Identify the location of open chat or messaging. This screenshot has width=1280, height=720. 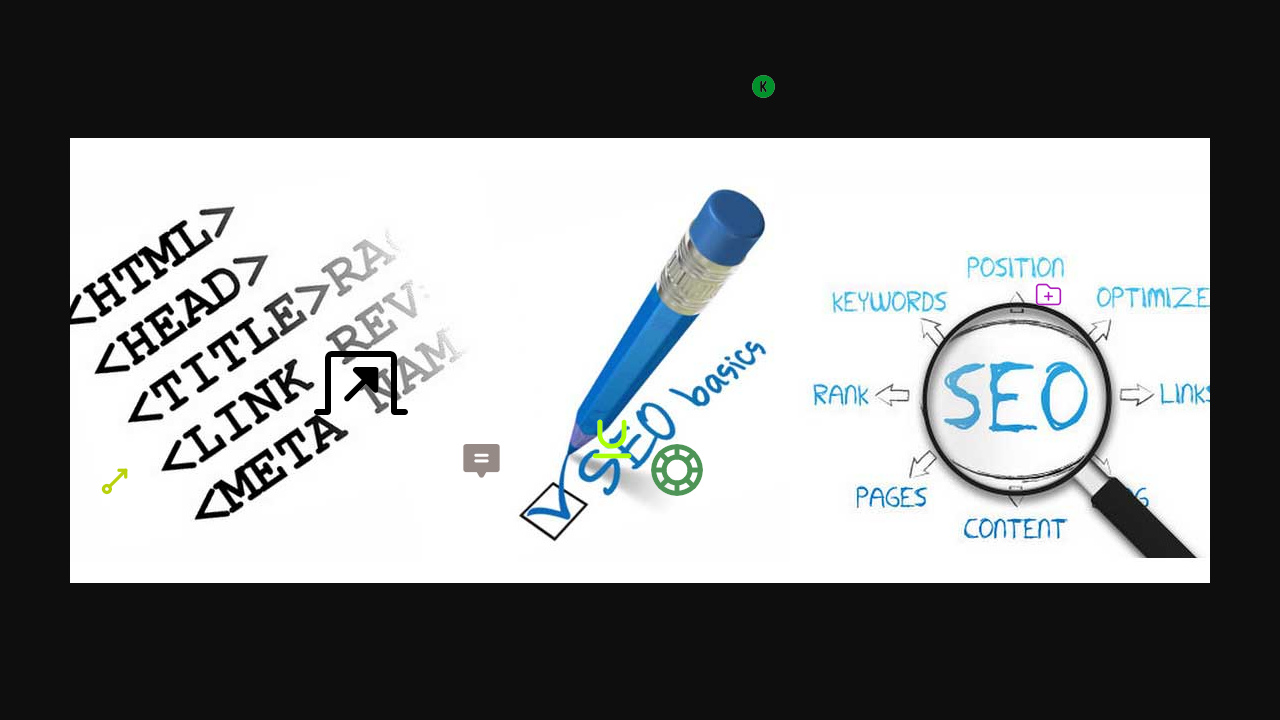
(481, 459).